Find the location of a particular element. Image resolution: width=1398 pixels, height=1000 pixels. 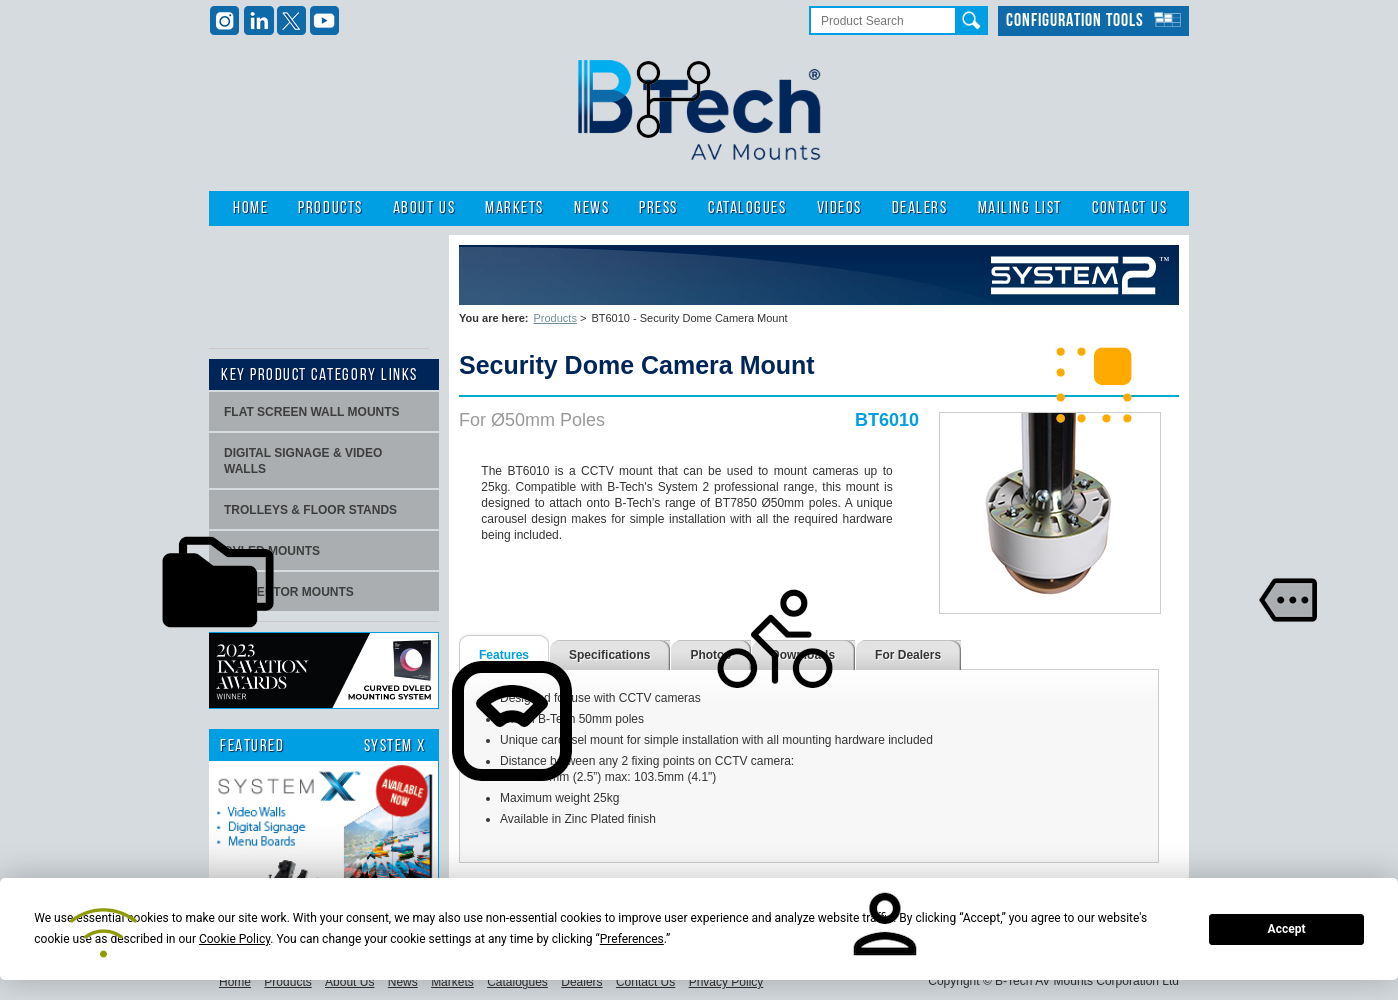

select cycling as transportation mode is located at coordinates (775, 643).